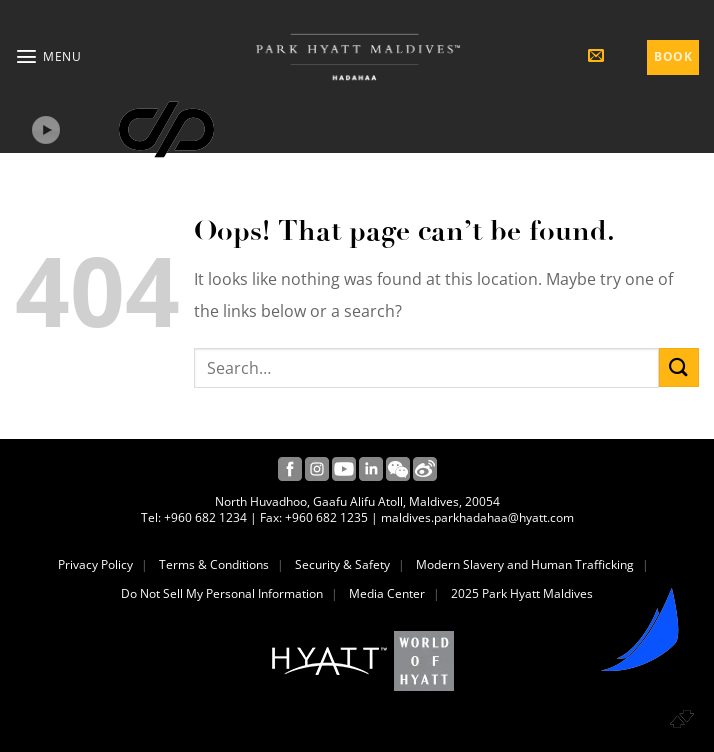 The image size is (714, 752). I want to click on spinnaker continuous delivery platform logo, so click(639, 629).